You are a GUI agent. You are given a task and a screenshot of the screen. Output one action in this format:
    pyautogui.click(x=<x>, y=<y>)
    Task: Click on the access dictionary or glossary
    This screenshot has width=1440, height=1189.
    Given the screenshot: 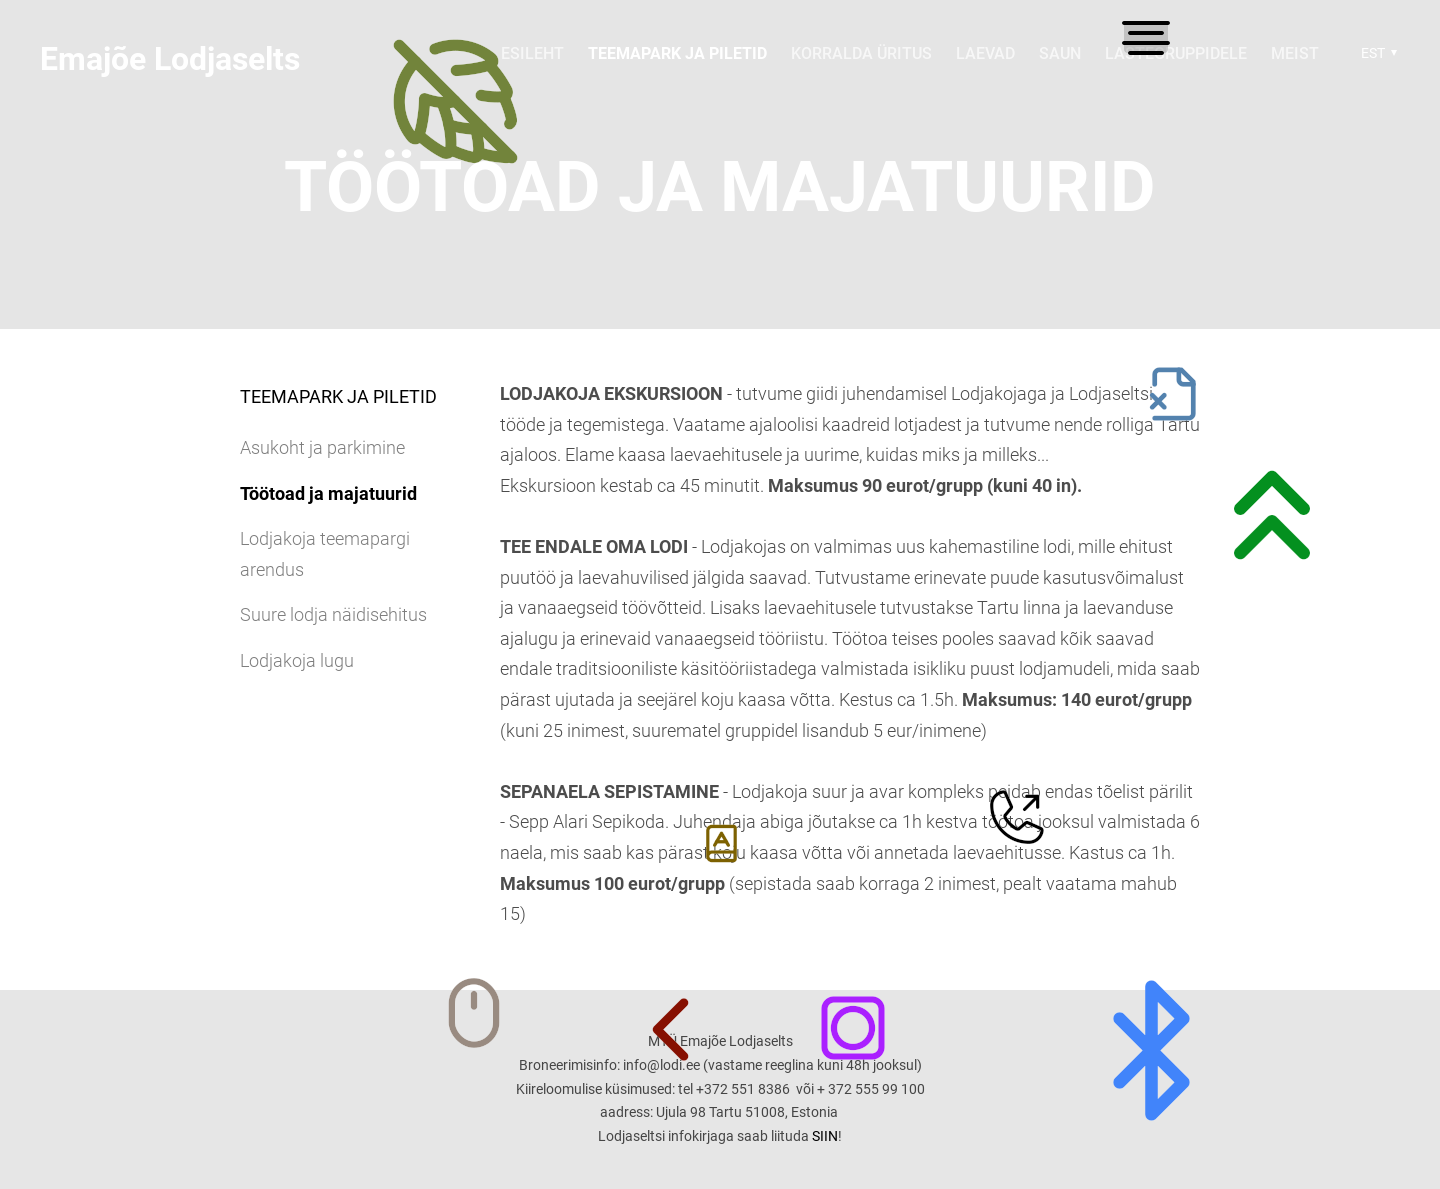 What is the action you would take?
    pyautogui.click(x=721, y=843)
    